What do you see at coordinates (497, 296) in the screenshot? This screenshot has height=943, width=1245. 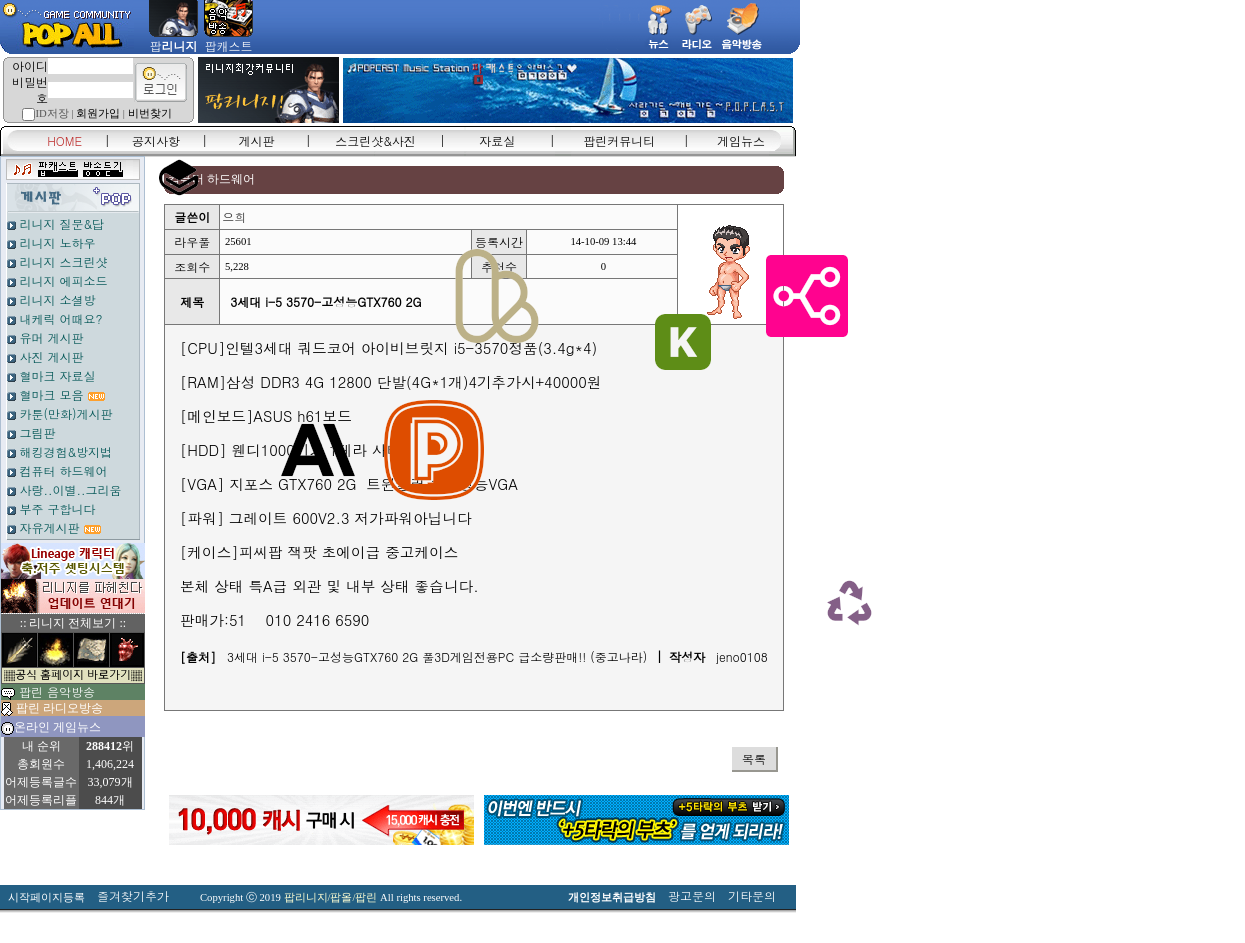 I see `open the Kleinanzeigen app` at bounding box center [497, 296].